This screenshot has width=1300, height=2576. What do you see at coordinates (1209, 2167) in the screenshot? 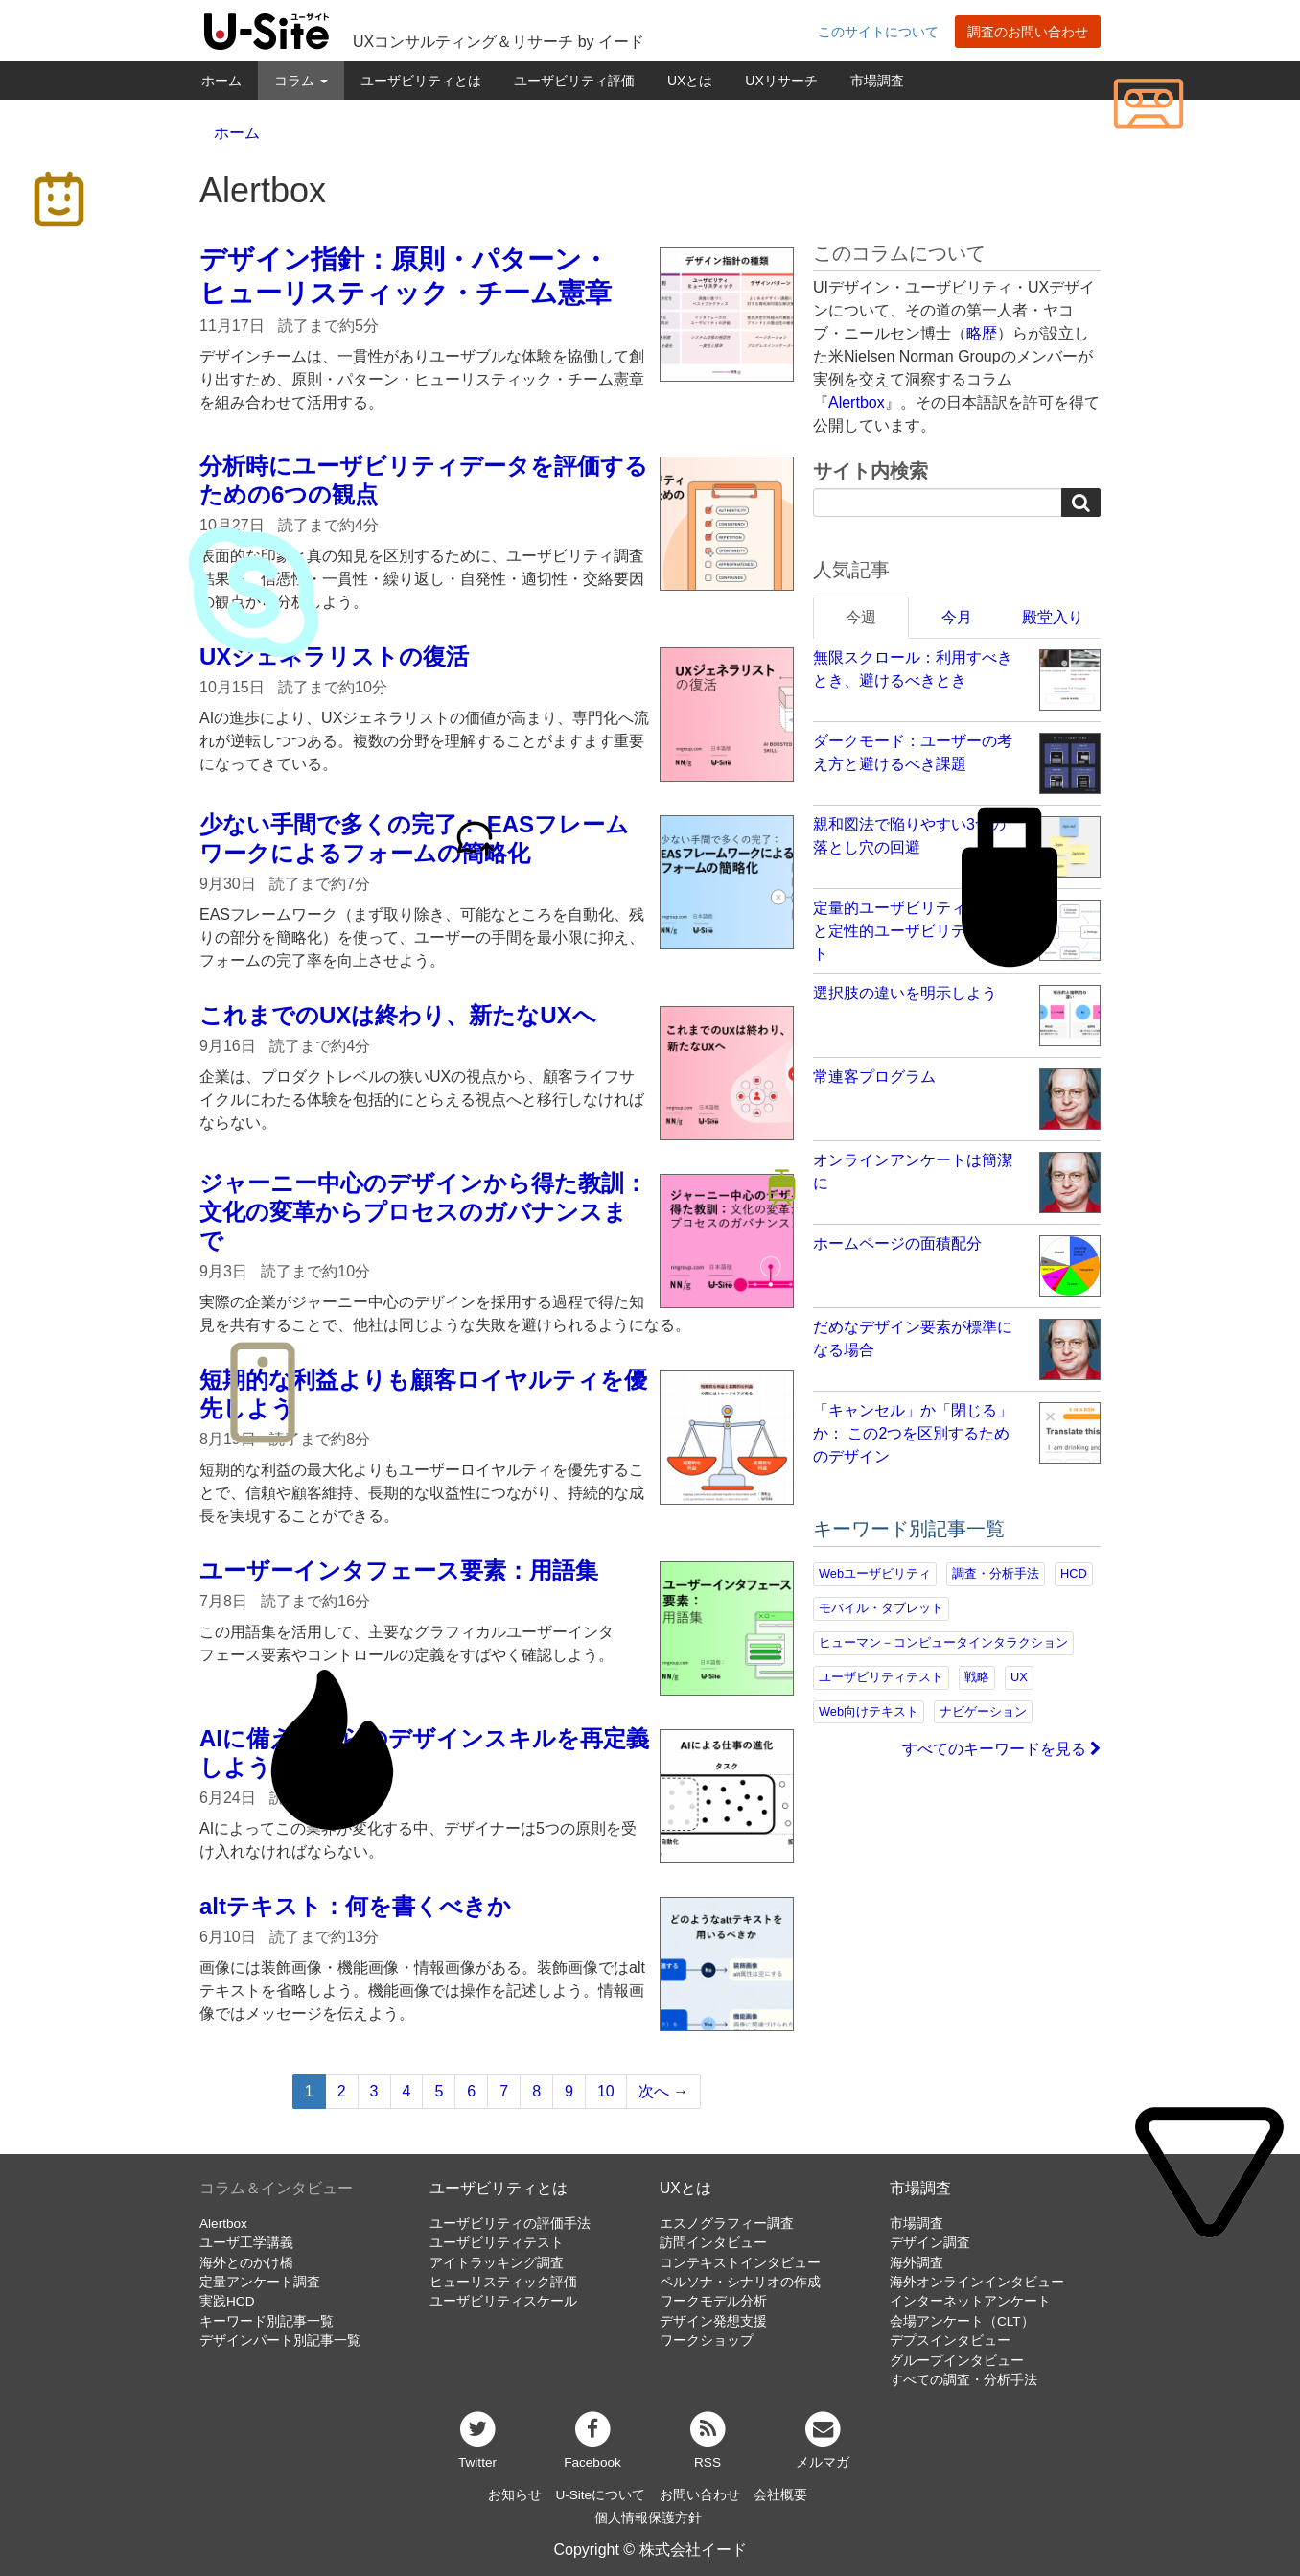
I see `expand dropdown menu` at bounding box center [1209, 2167].